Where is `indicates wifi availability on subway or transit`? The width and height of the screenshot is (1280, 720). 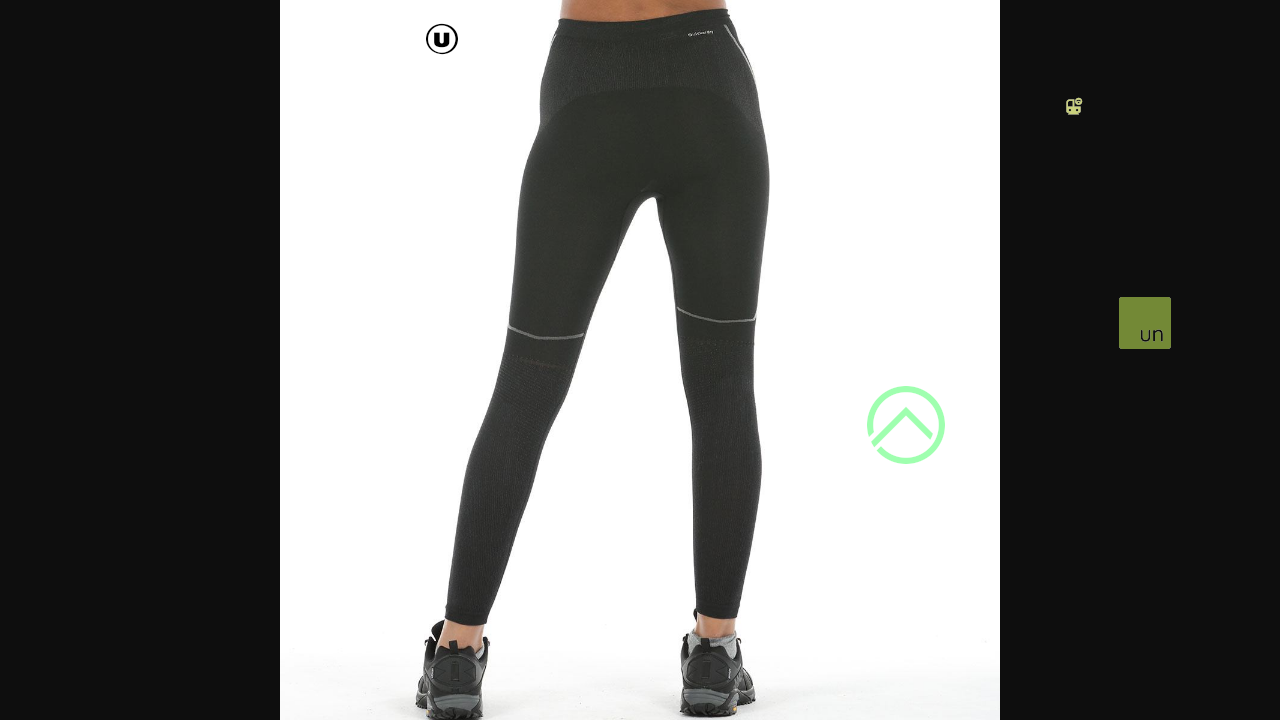
indicates wifi availability on subway or transit is located at coordinates (1073, 106).